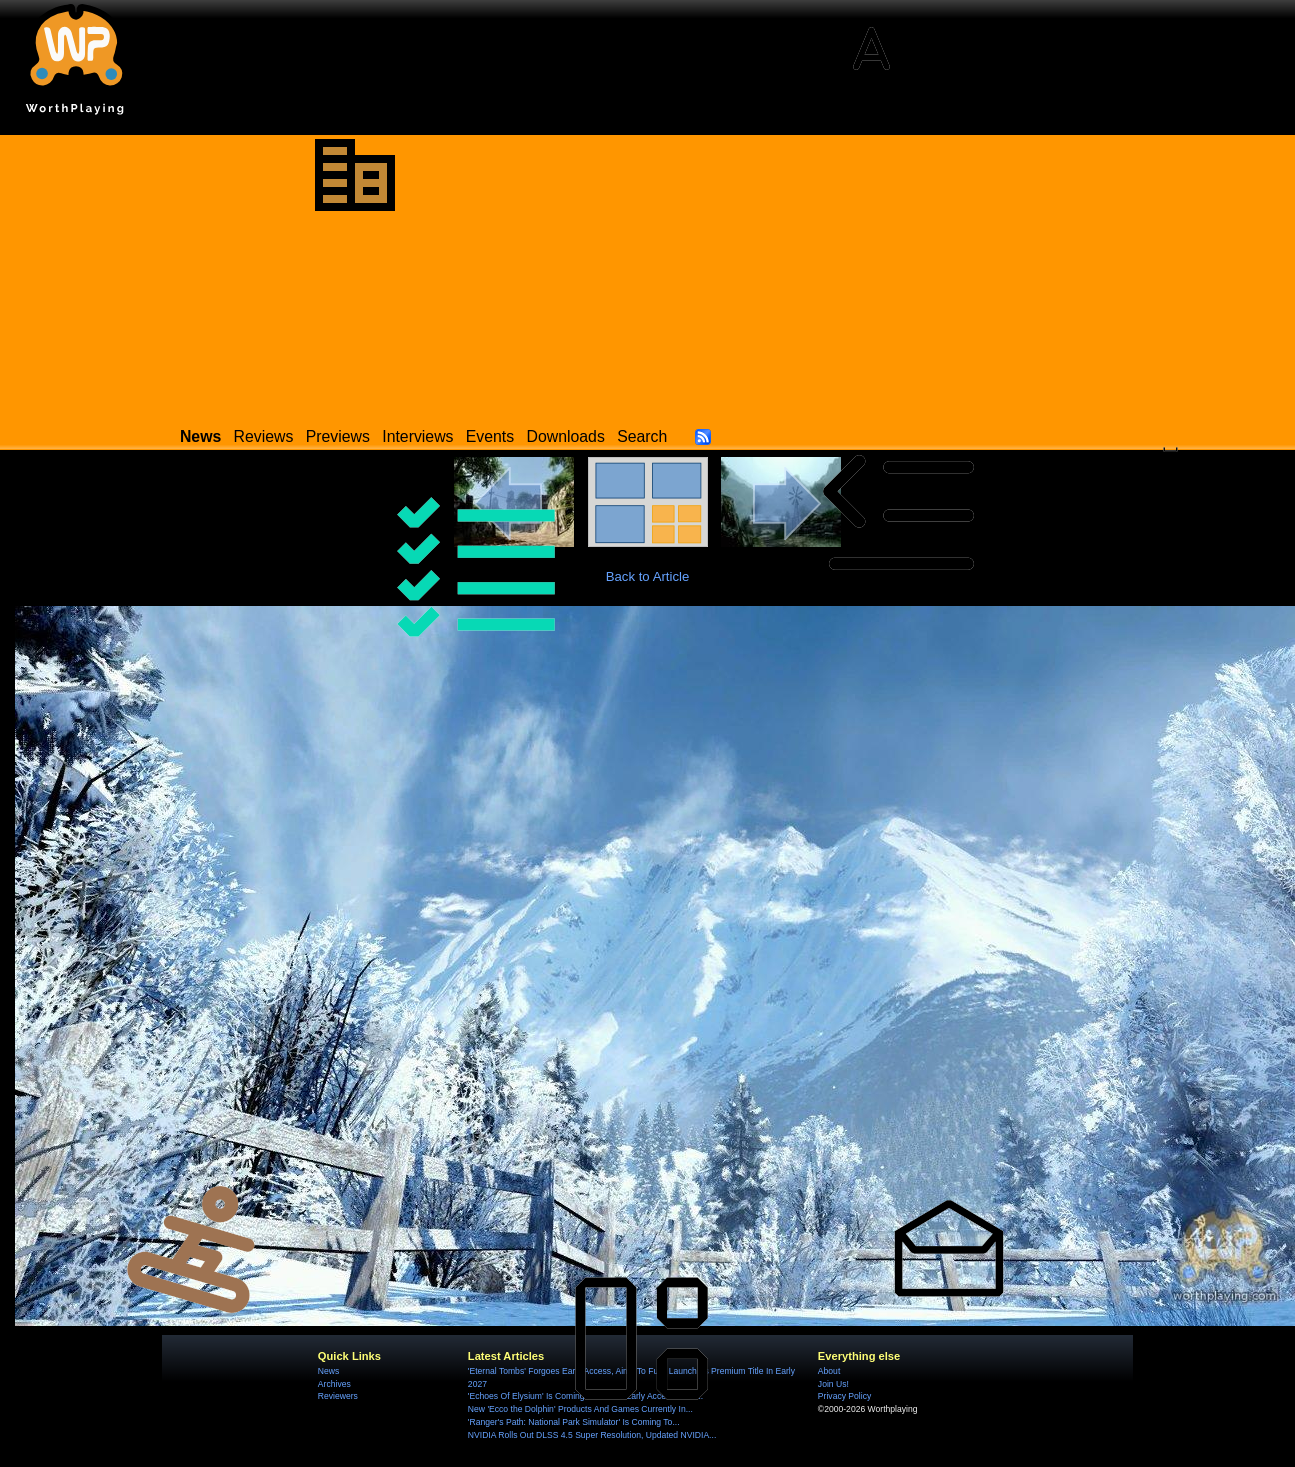  I want to click on access snowboarding or winter sports content, so click(197, 1249).